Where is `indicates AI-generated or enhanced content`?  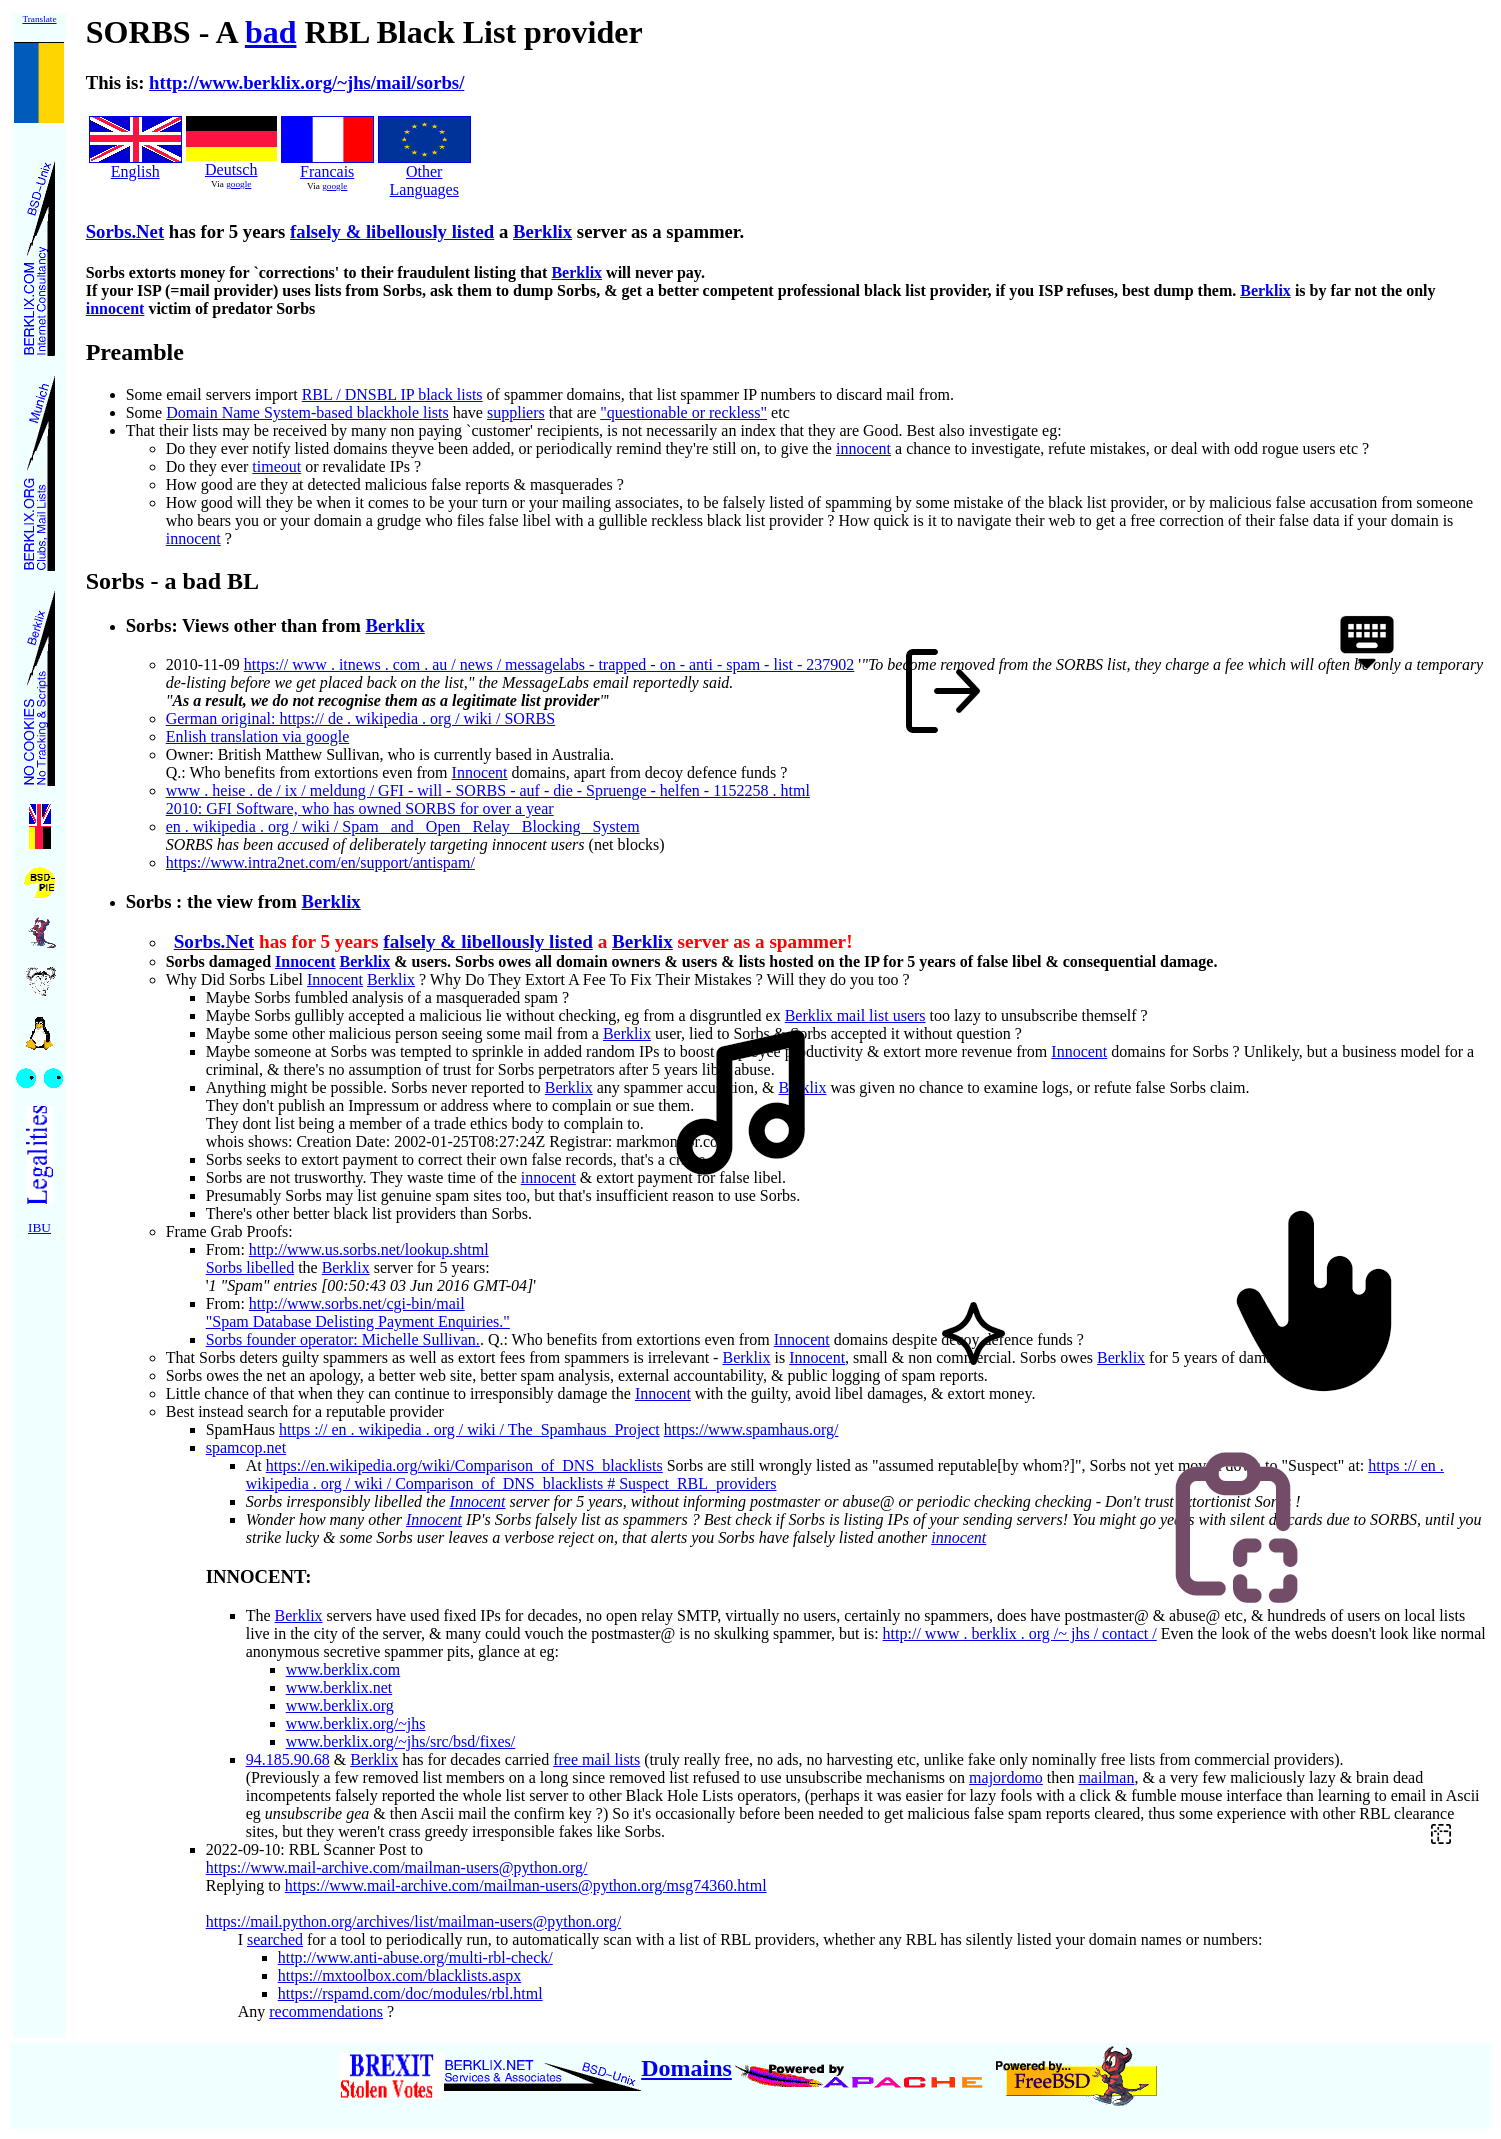 indicates AI-generated or enhanced content is located at coordinates (973, 1333).